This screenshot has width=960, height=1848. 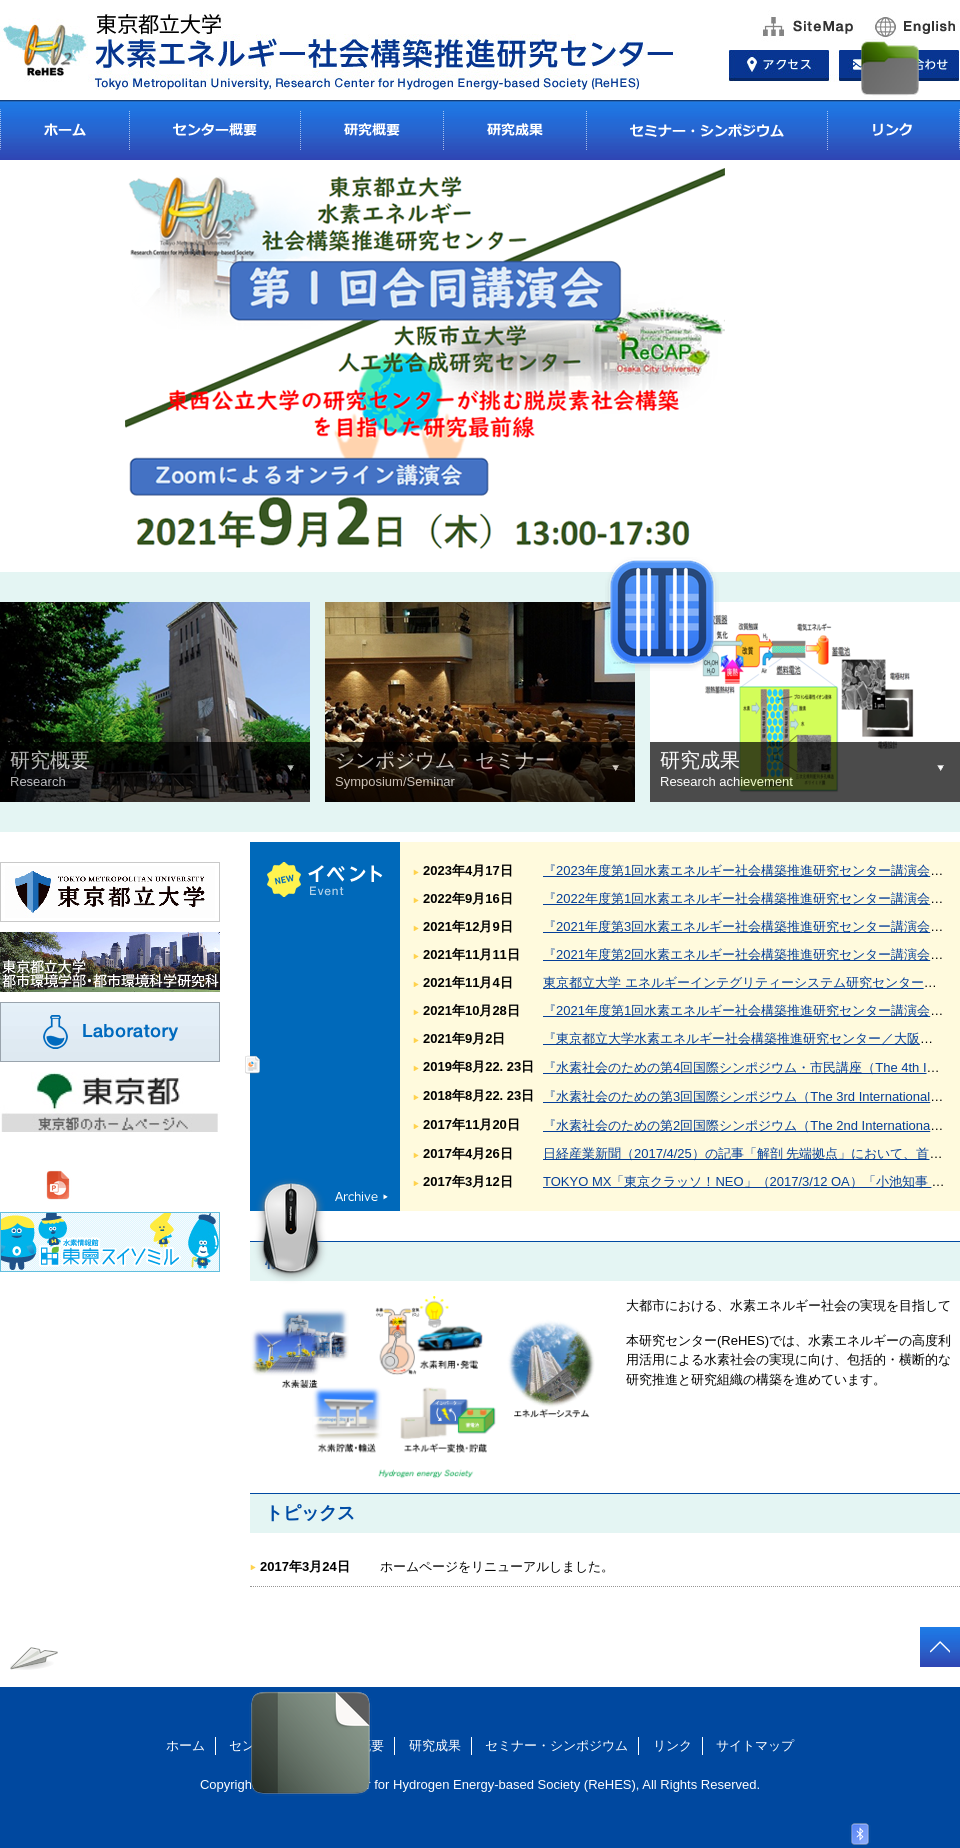 I want to click on change desktop wallpaper, so click(x=310, y=1738).